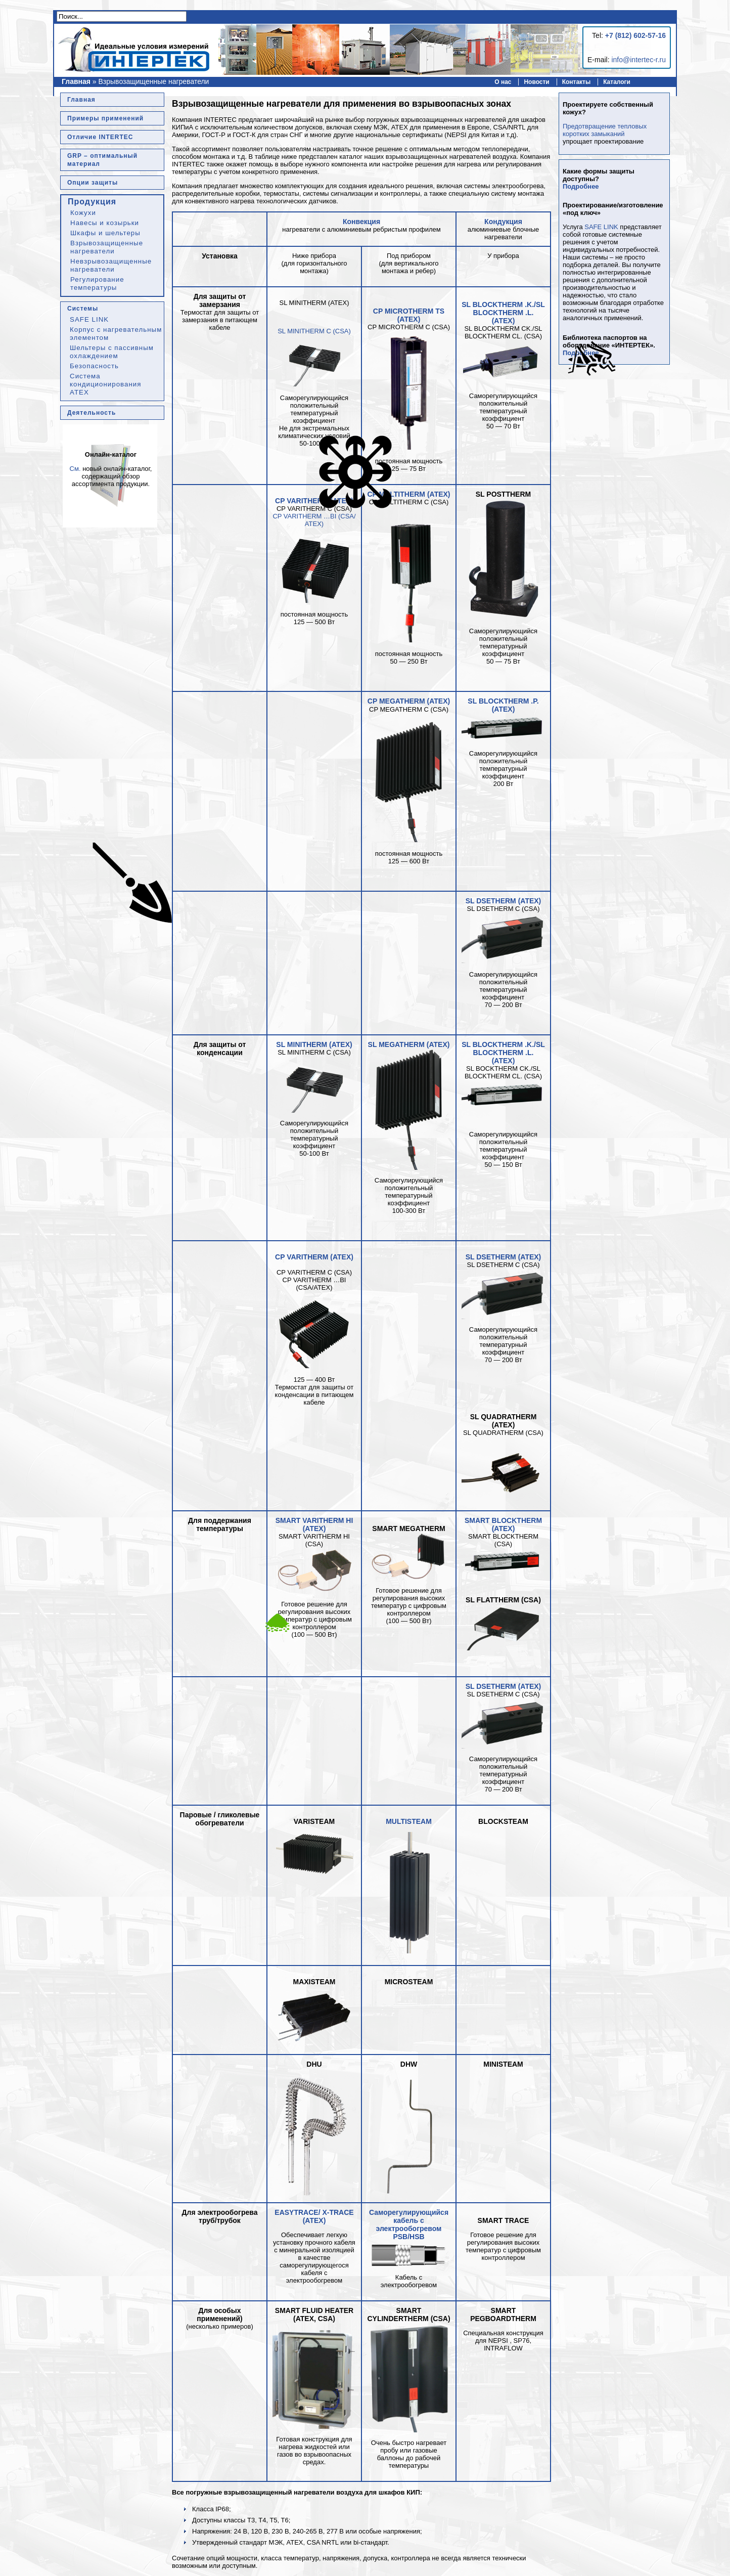  Describe the element at coordinates (355, 472) in the screenshot. I see `expand or distribute content in all directions` at that location.